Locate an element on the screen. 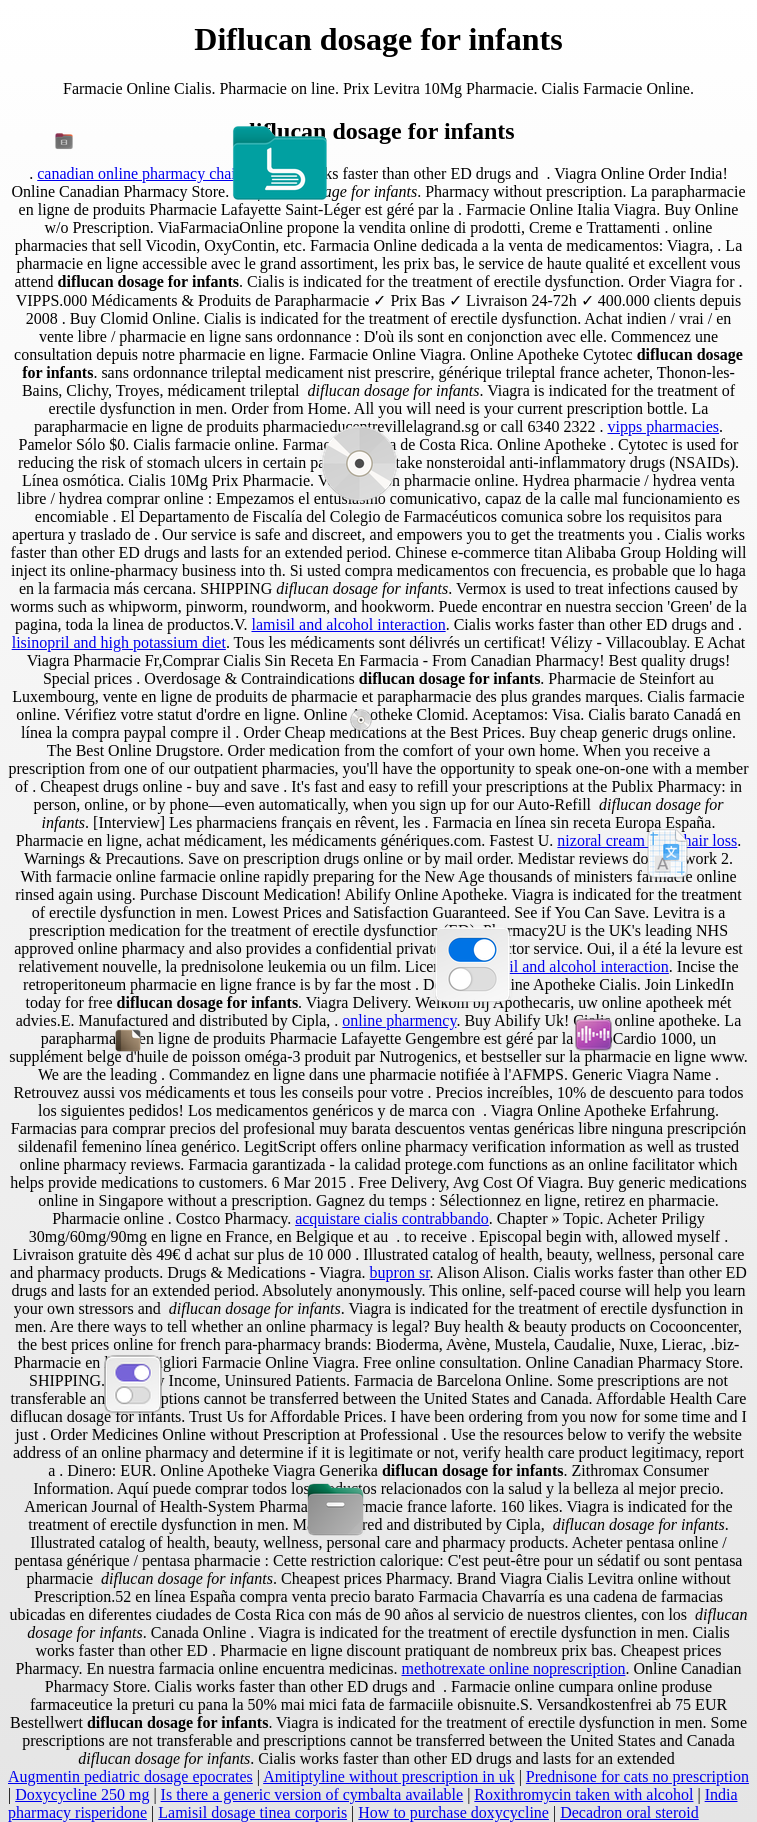 This screenshot has width=757, height=1822. access DVD-ROM drive is located at coordinates (361, 720).